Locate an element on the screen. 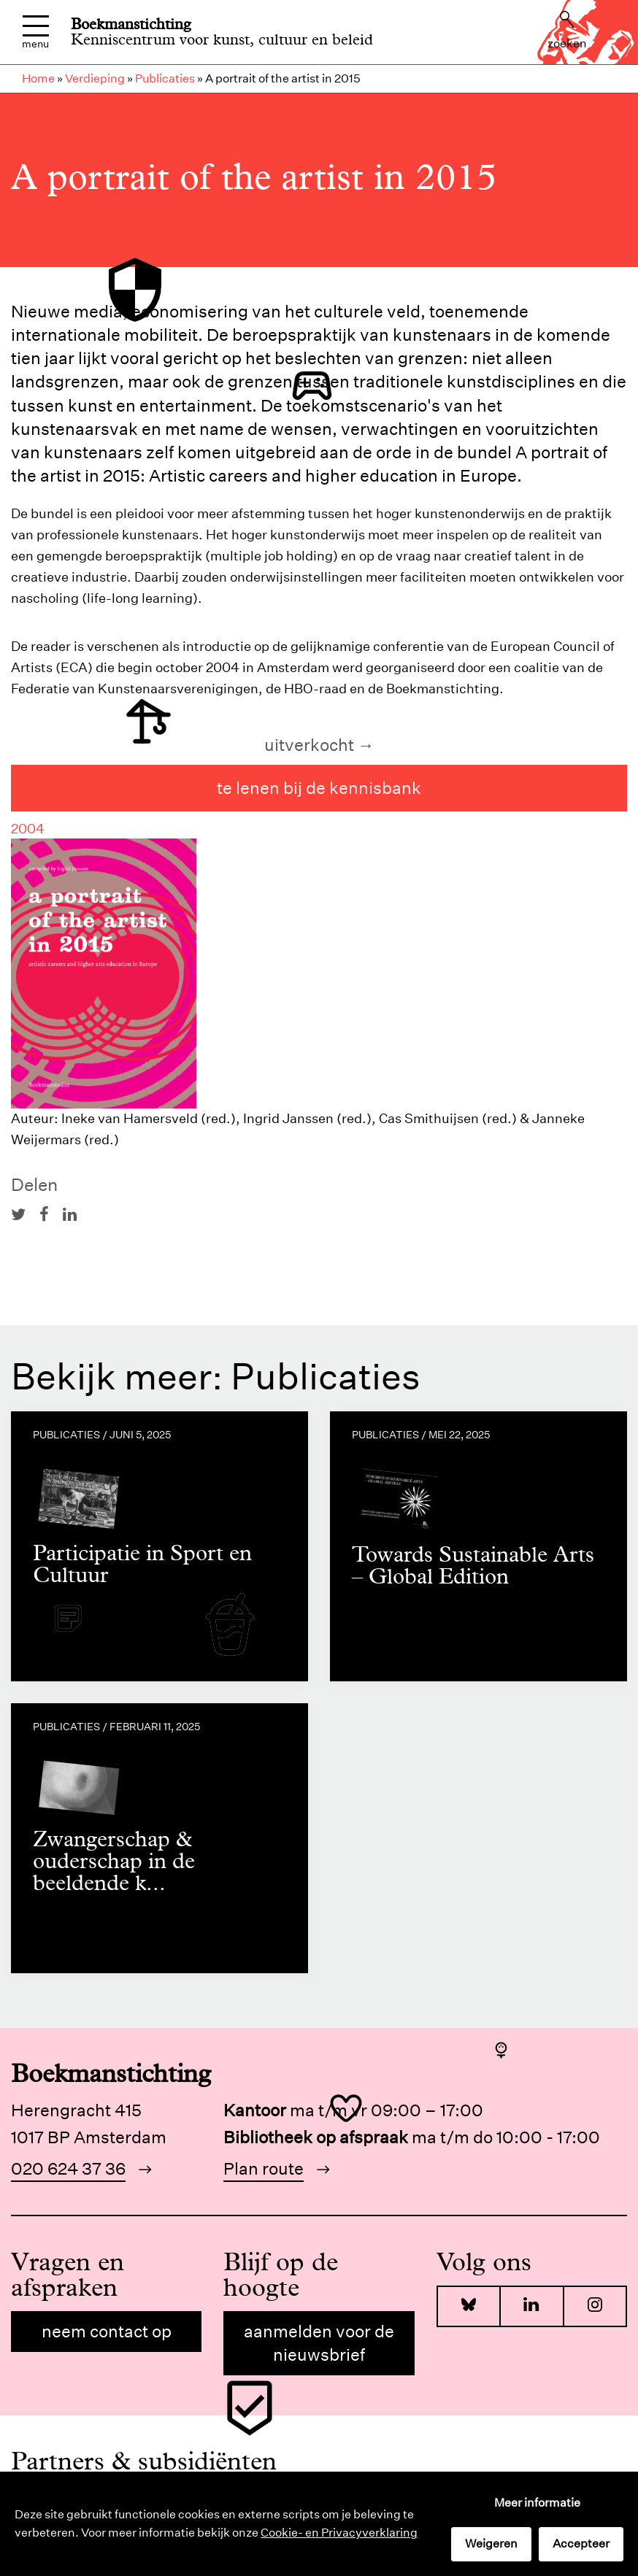 The height and width of the screenshot is (2576, 638). access golf-related features or scores is located at coordinates (501, 2050).